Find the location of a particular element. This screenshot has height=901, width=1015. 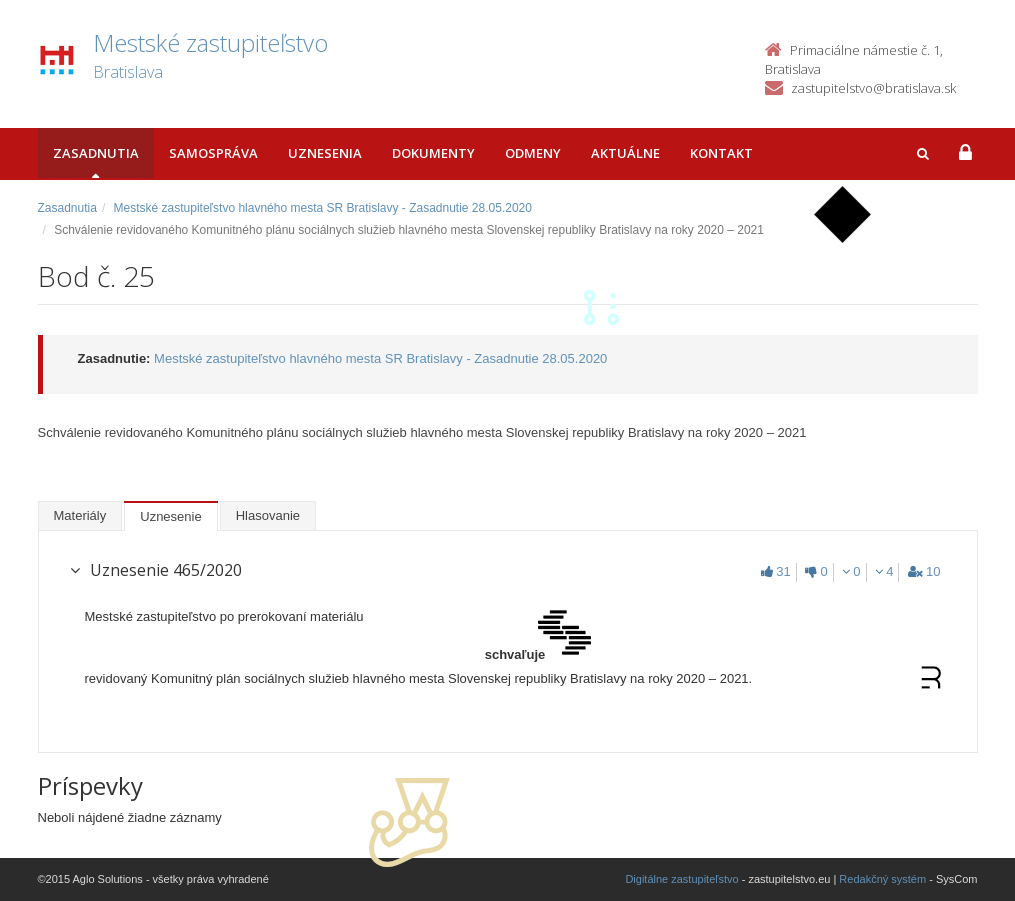

open kedro data pipeline application is located at coordinates (842, 214).